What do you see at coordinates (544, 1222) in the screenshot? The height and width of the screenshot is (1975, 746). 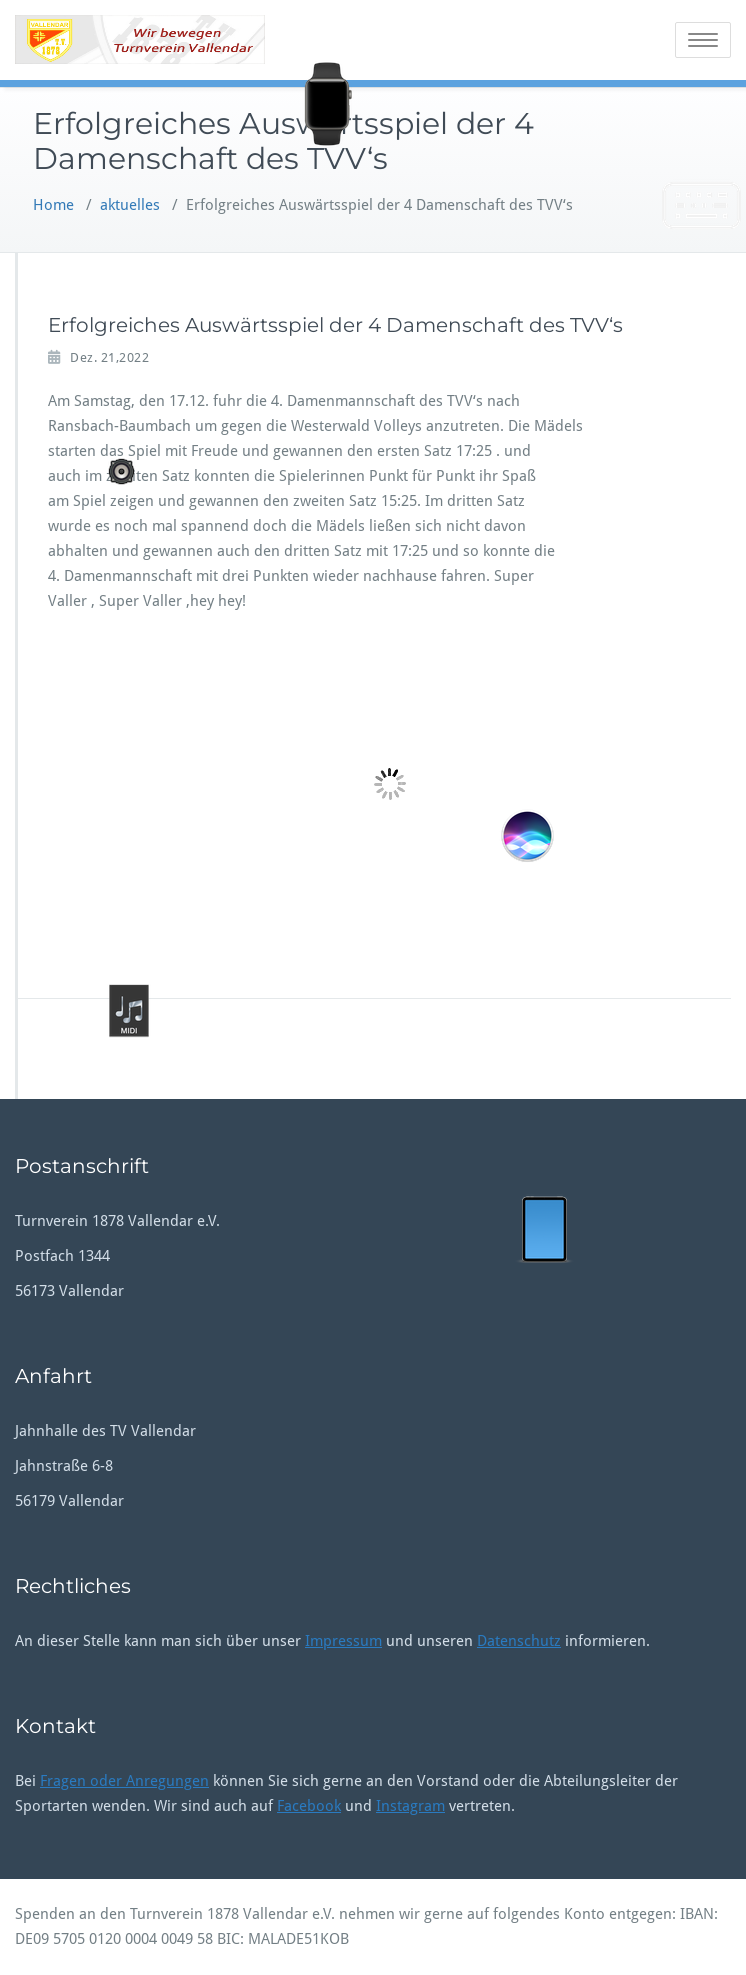 I see `represents a connected iPad Mini device` at bounding box center [544, 1222].